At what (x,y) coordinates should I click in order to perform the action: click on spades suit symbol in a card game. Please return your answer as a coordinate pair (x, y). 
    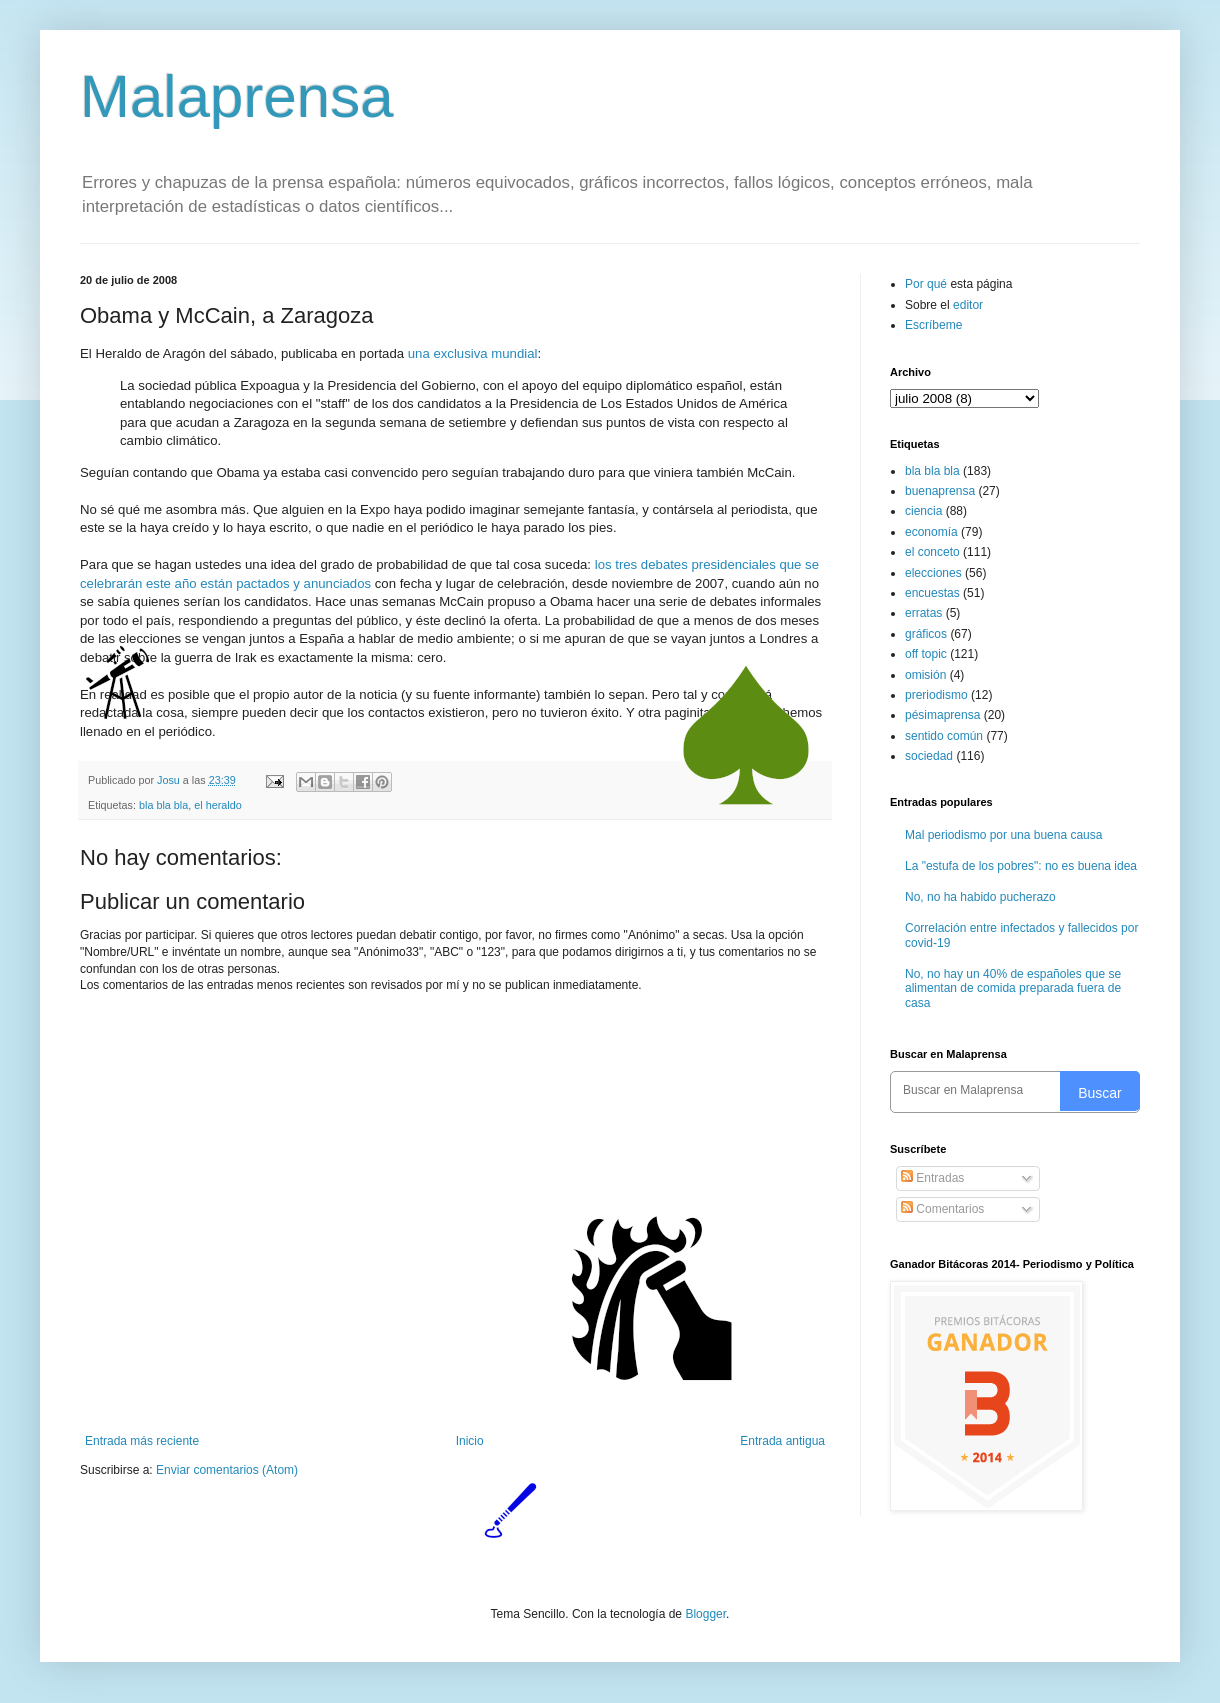
    Looking at the image, I should click on (746, 735).